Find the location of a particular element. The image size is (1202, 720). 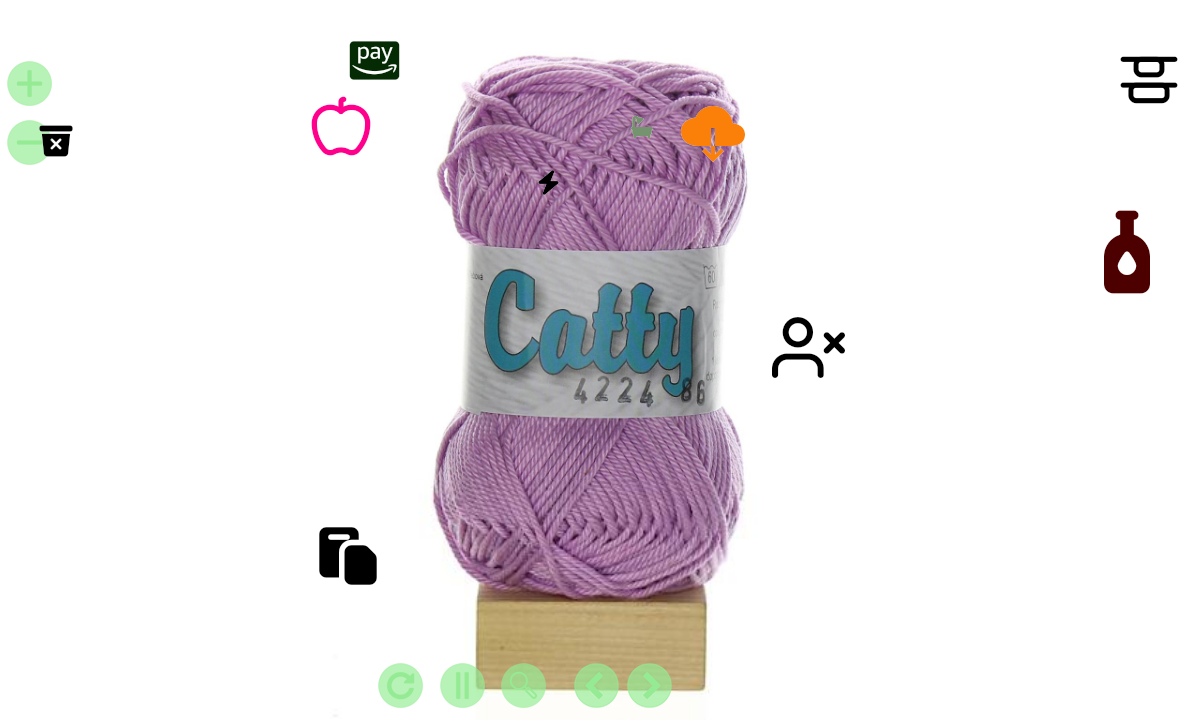

delete selected item is located at coordinates (56, 141).